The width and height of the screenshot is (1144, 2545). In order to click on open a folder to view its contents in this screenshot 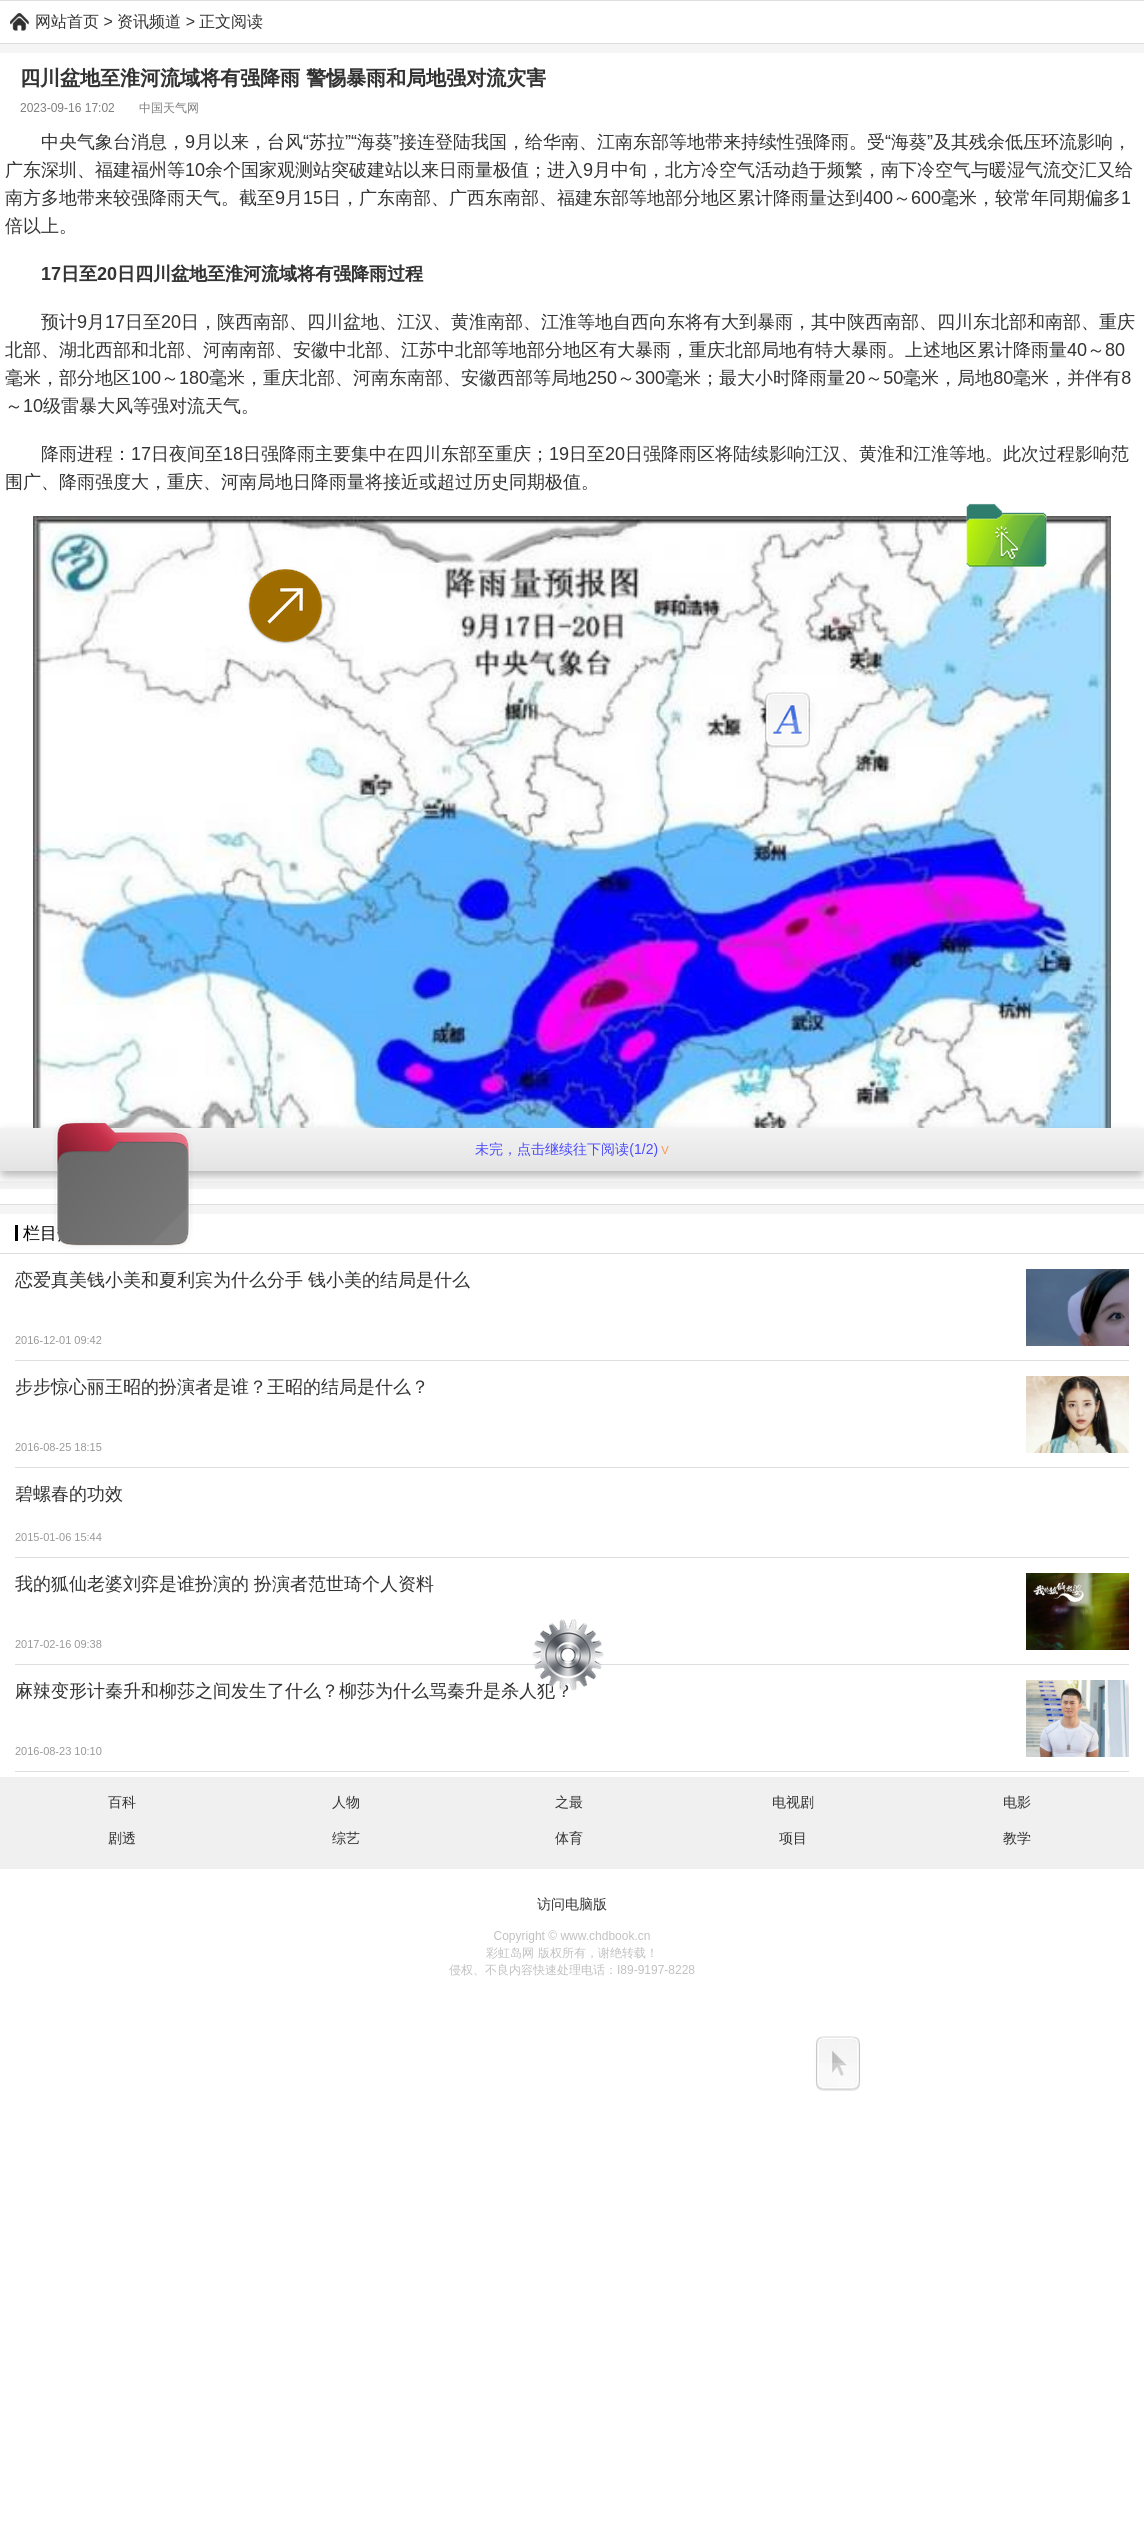, I will do `click(123, 1184)`.